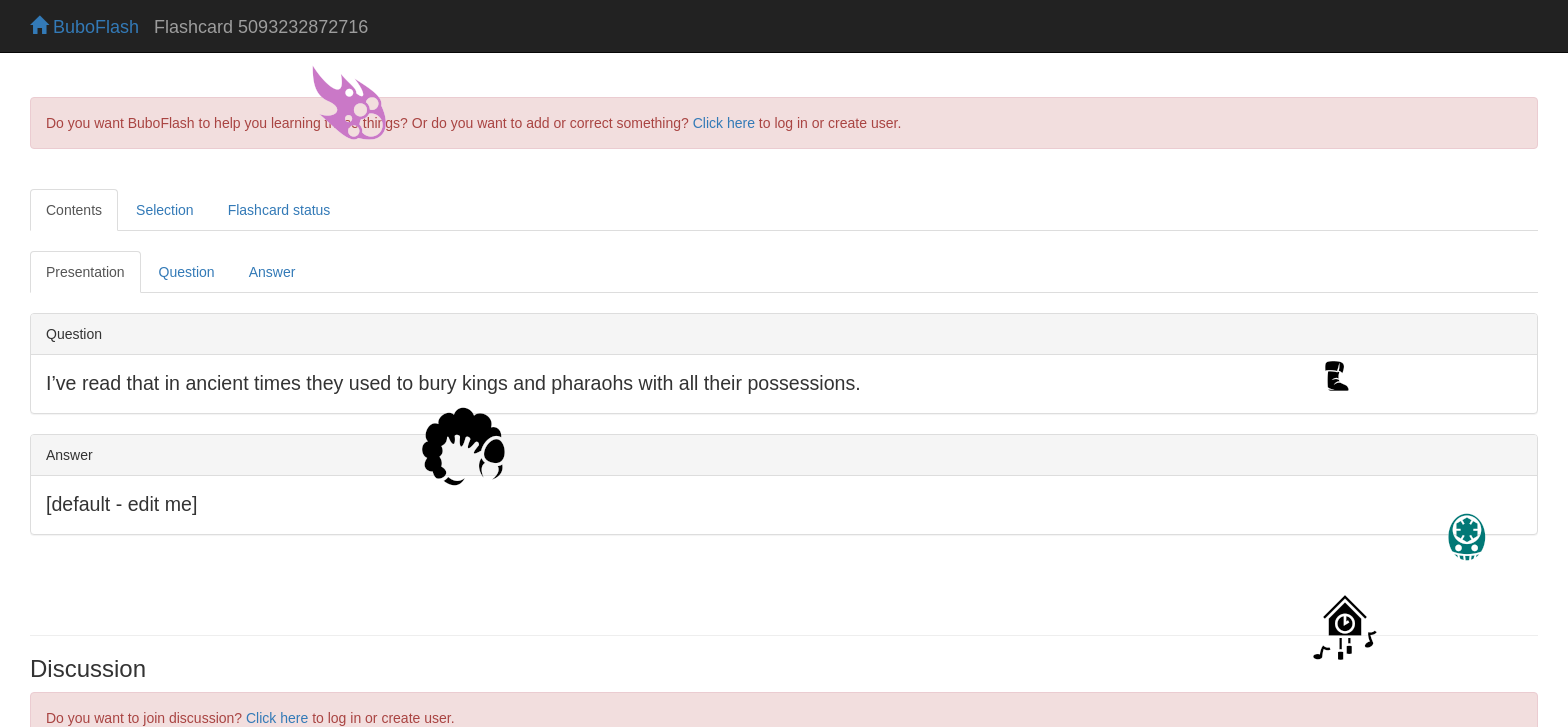  I want to click on indicates pest infestation or decay status, so click(463, 449).